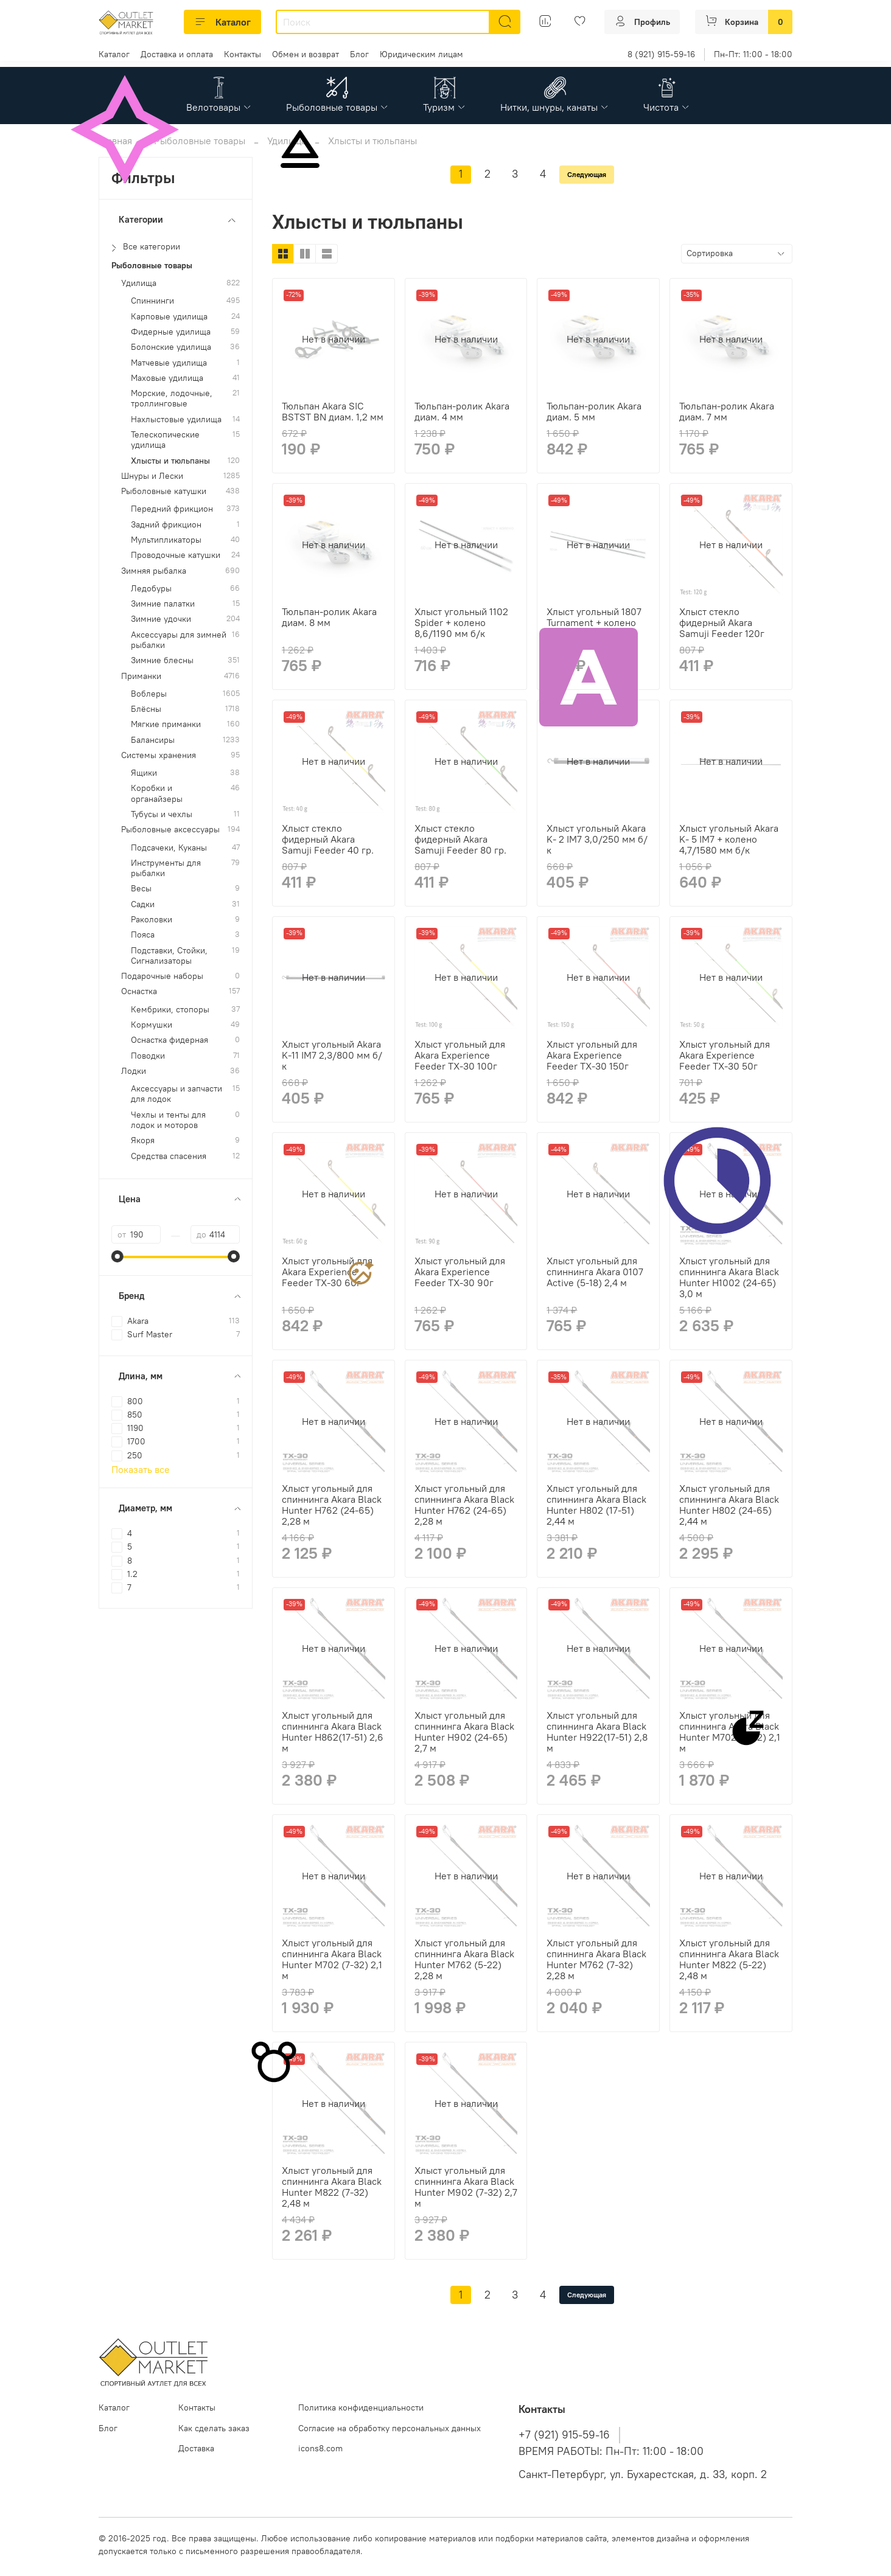 This screenshot has height=2576, width=891. What do you see at coordinates (360, 1273) in the screenshot?
I see `generate AI-enhanced image` at bounding box center [360, 1273].